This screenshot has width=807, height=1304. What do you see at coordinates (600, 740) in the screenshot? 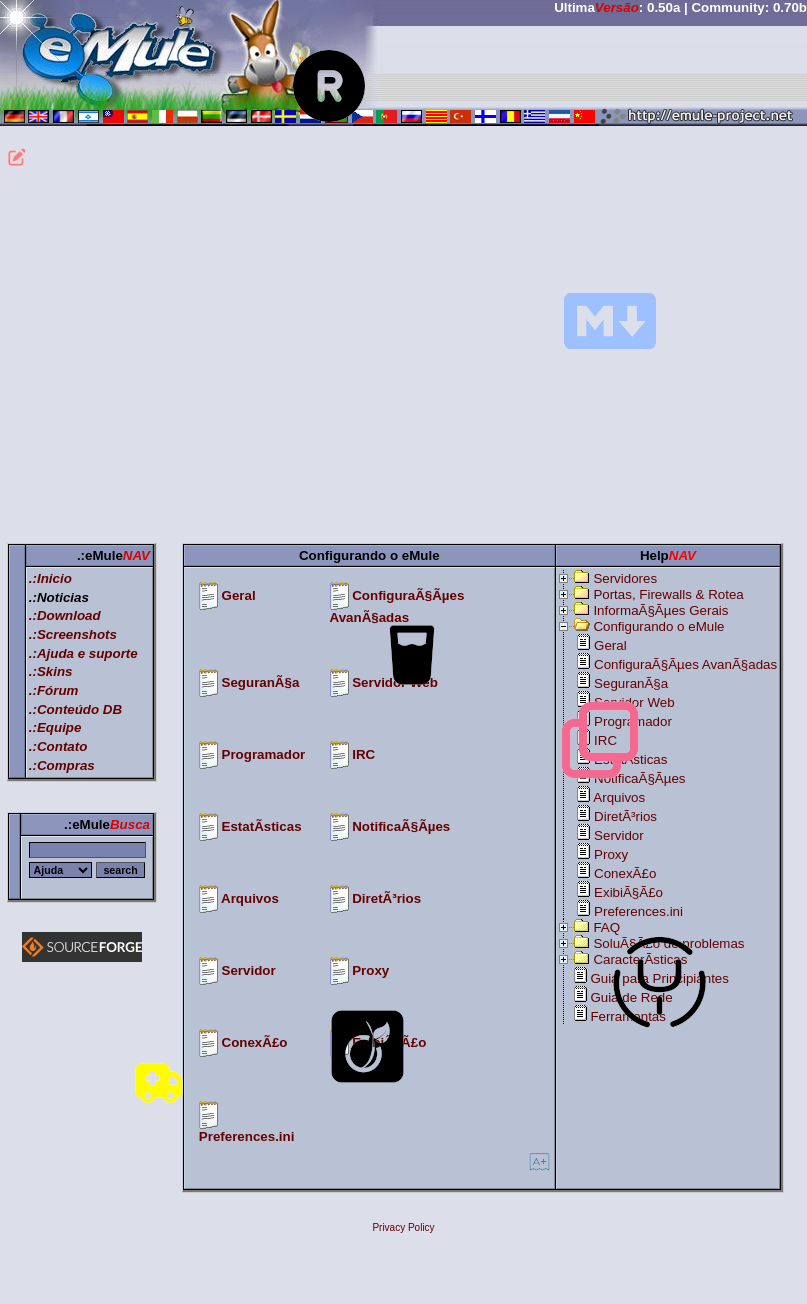
I see `subtract or remove a layer from the stack` at bounding box center [600, 740].